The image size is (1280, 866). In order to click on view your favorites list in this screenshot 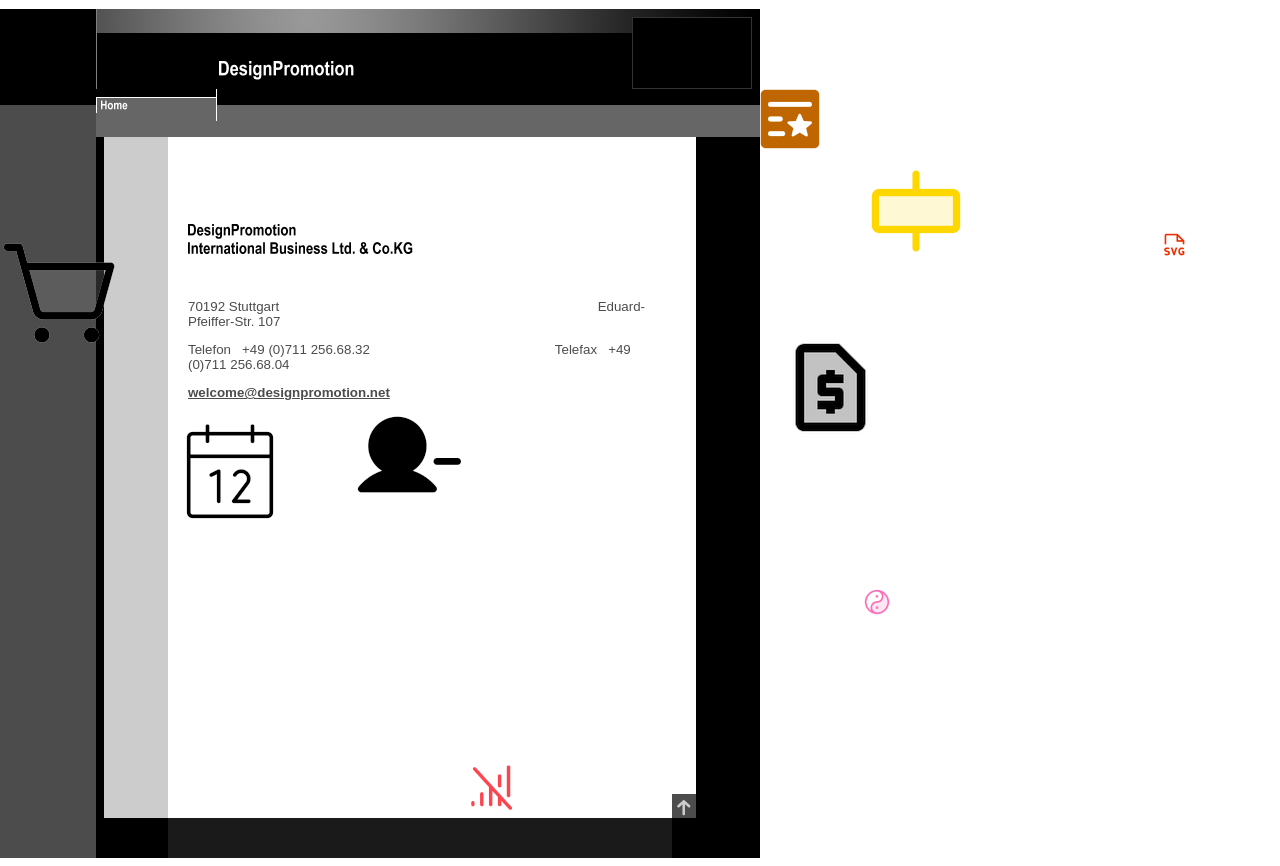, I will do `click(790, 119)`.